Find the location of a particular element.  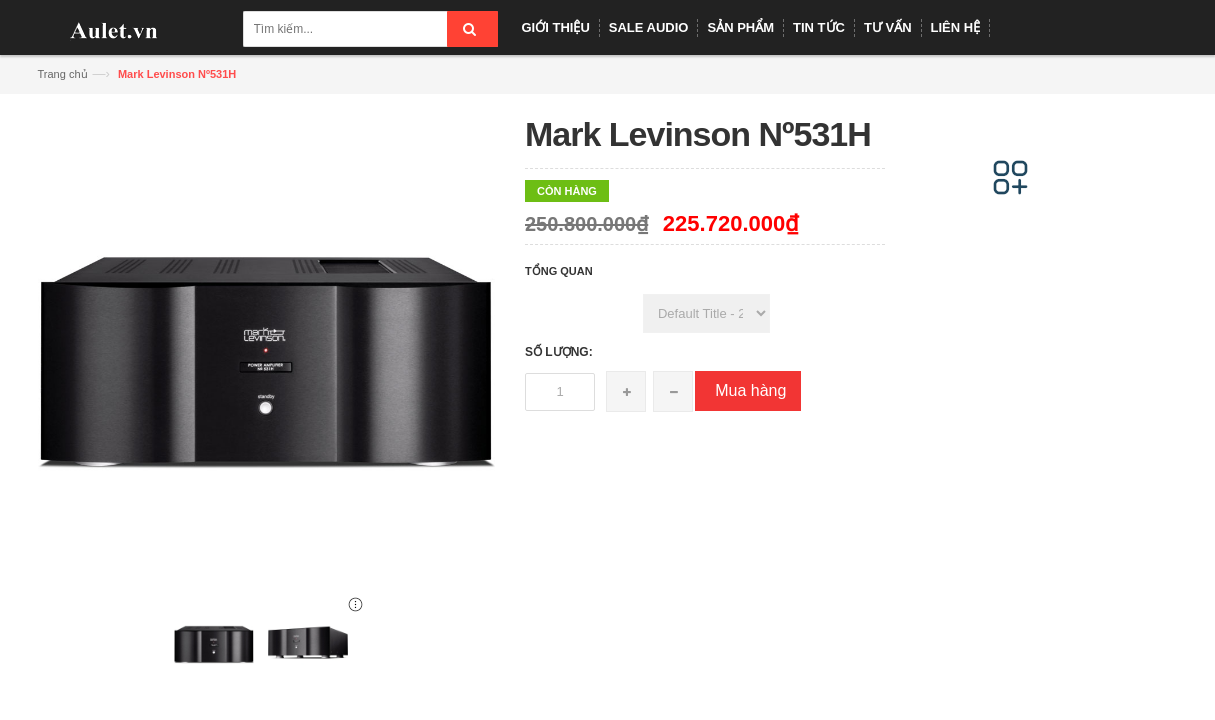

add a new widget or module is located at coordinates (1010, 177).